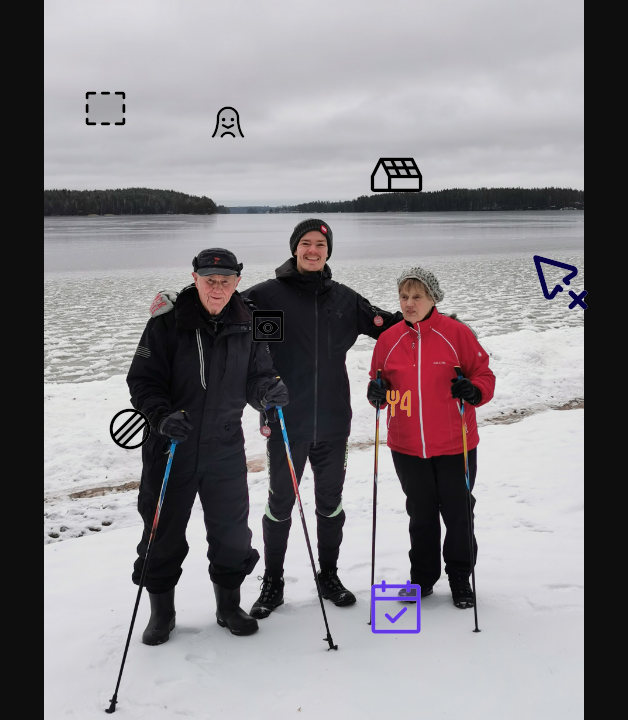 This screenshot has width=628, height=720. I want to click on disable cursor or pointer functionality, so click(557, 279).